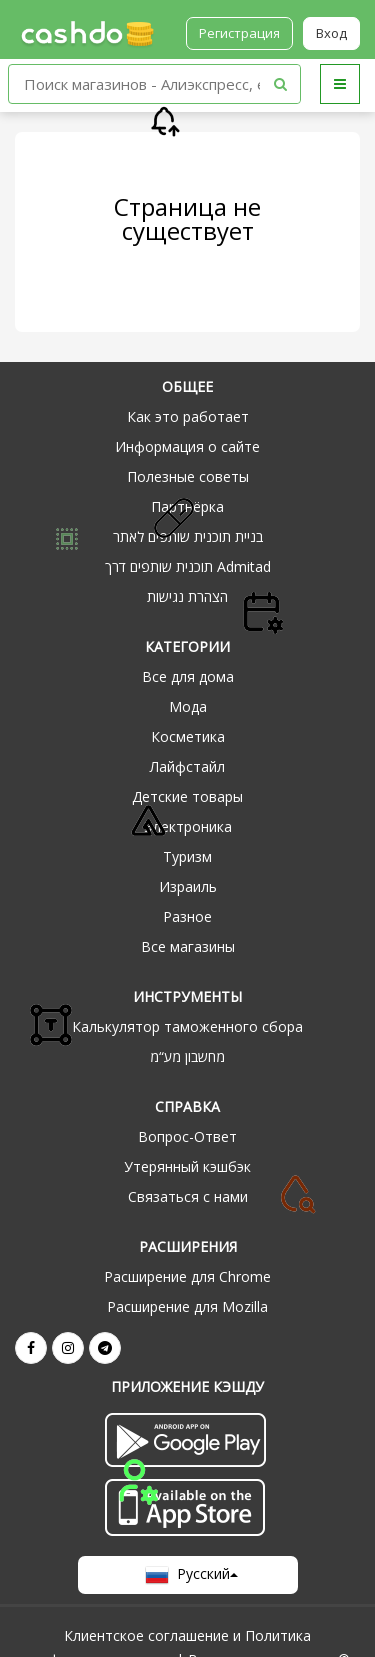 Image resolution: width=375 pixels, height=1657 pixels. Describe the element at coordinates (67, 539) in the screenshot. I see `adjust margin spacing around an element` at that location.